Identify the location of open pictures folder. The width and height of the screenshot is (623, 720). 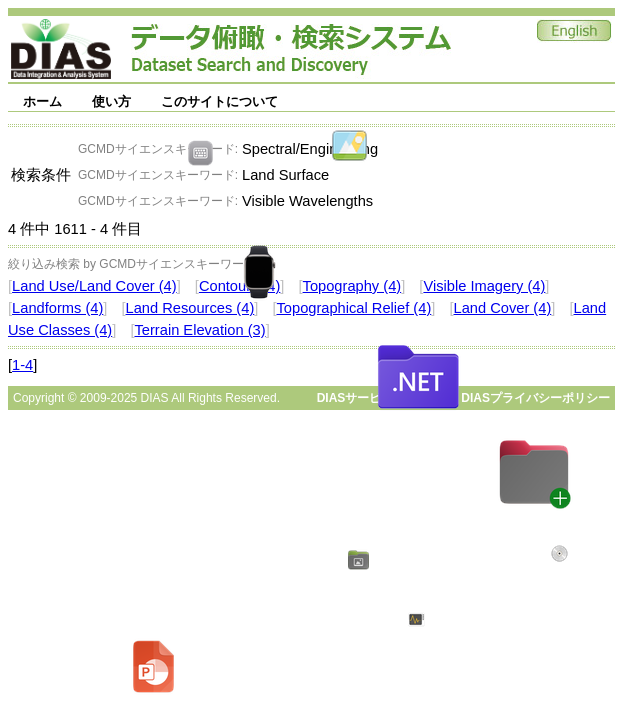
(358, 559).